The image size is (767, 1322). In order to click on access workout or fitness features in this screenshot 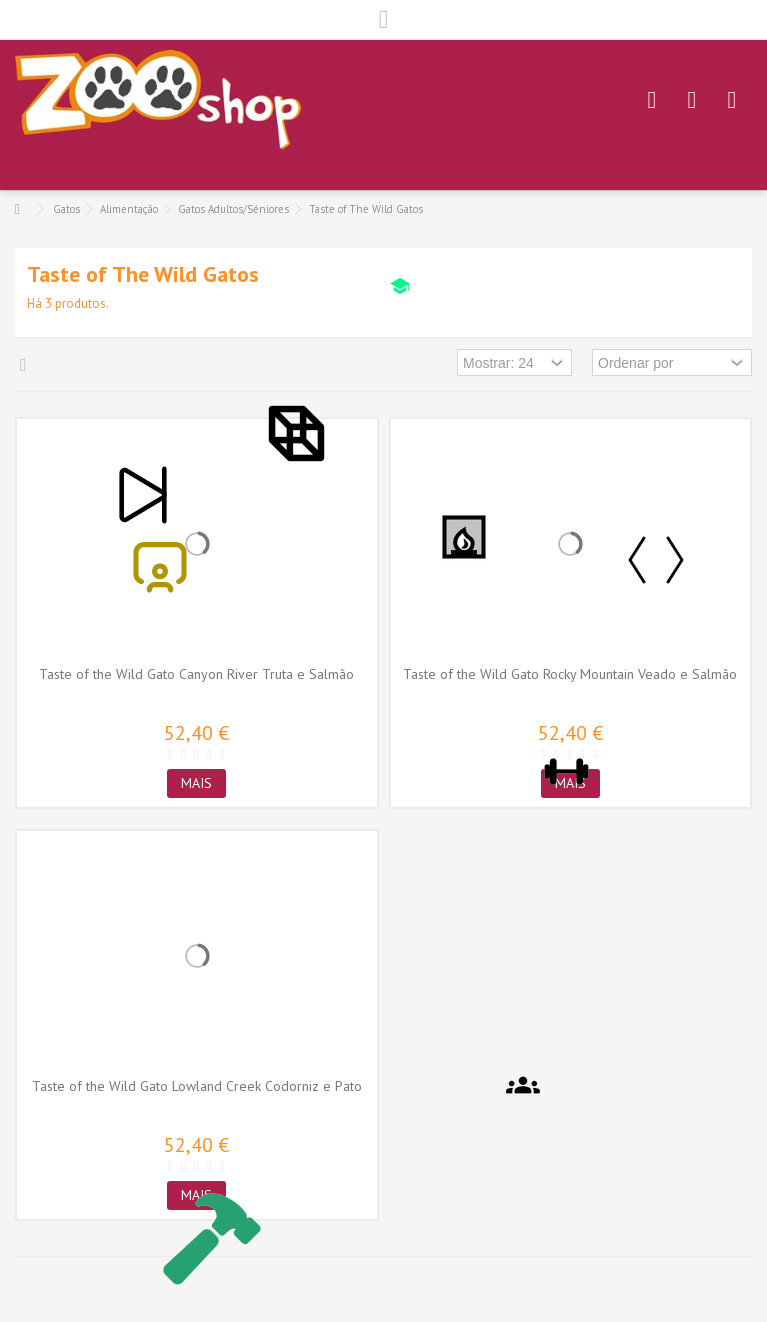, I will do `click(566, 771)`.